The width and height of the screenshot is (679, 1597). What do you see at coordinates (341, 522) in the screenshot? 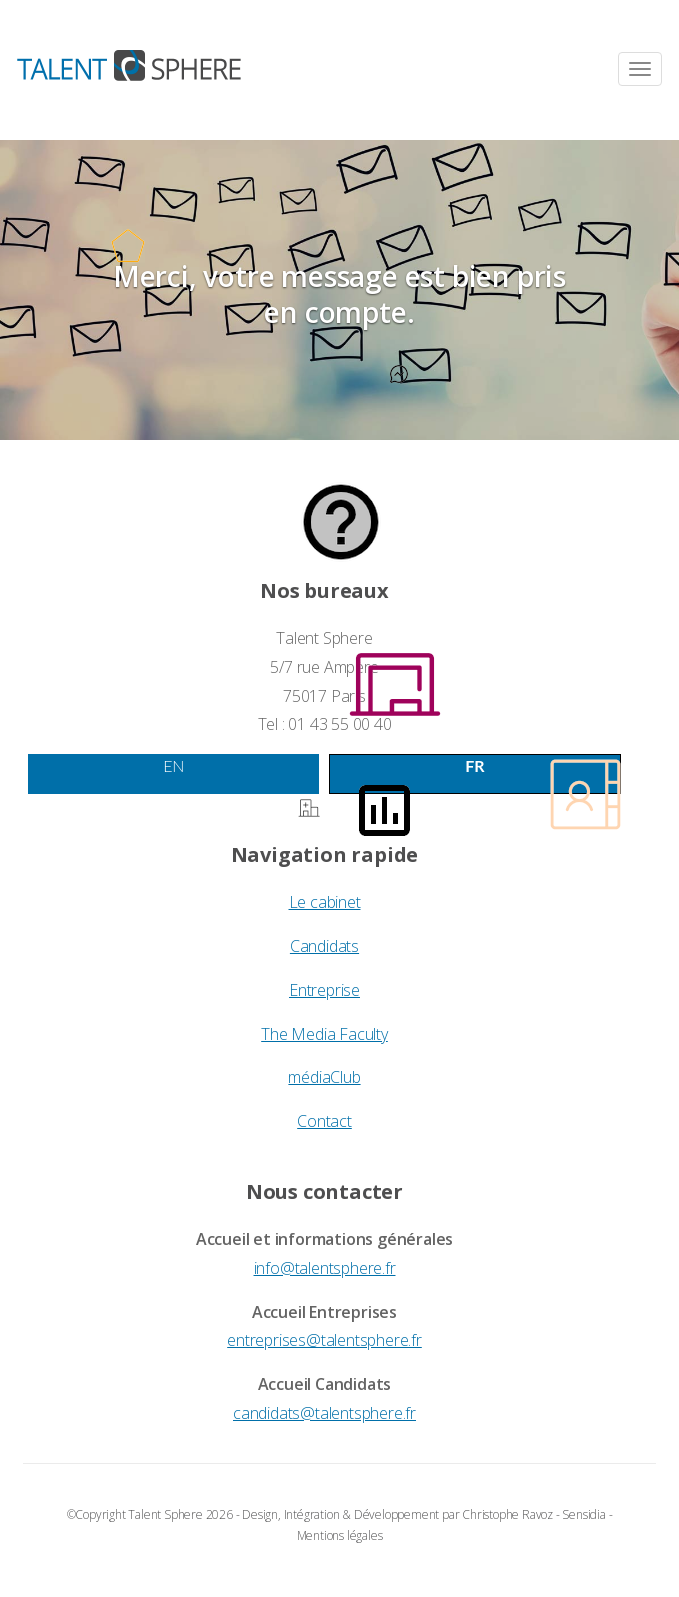
I see `access help or support options` at bounding box center [341, 522].